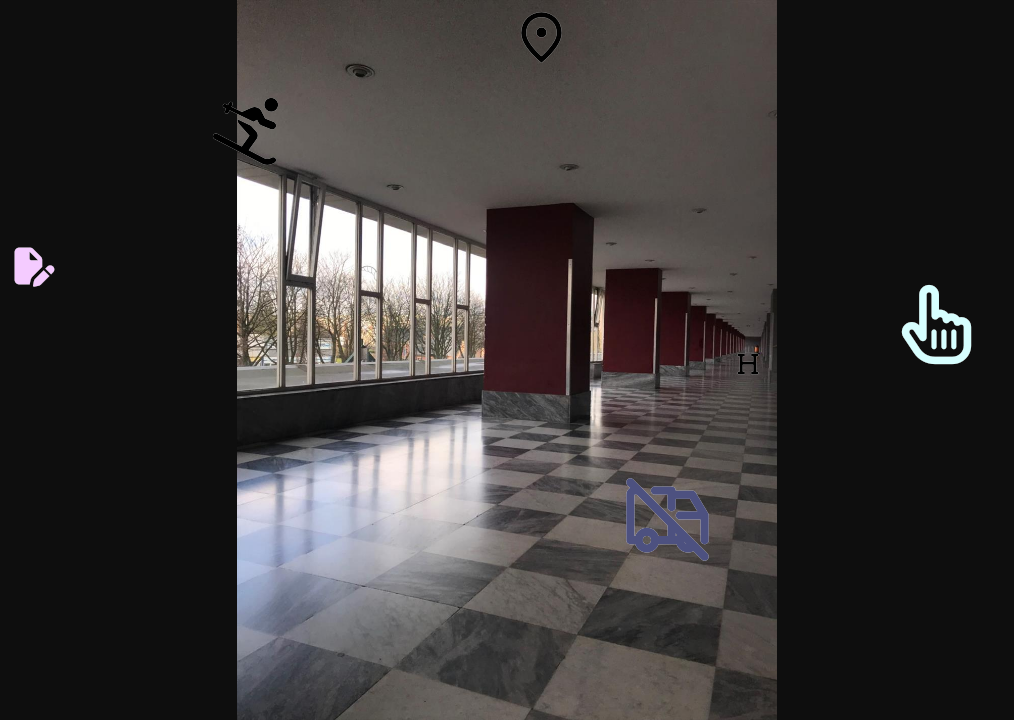 This screenshot has height=720, width=1014. What do you see at coordinates (748, 364) in the screenshot?
I see `insert a heading or header text` at bounding box center [748, 364].